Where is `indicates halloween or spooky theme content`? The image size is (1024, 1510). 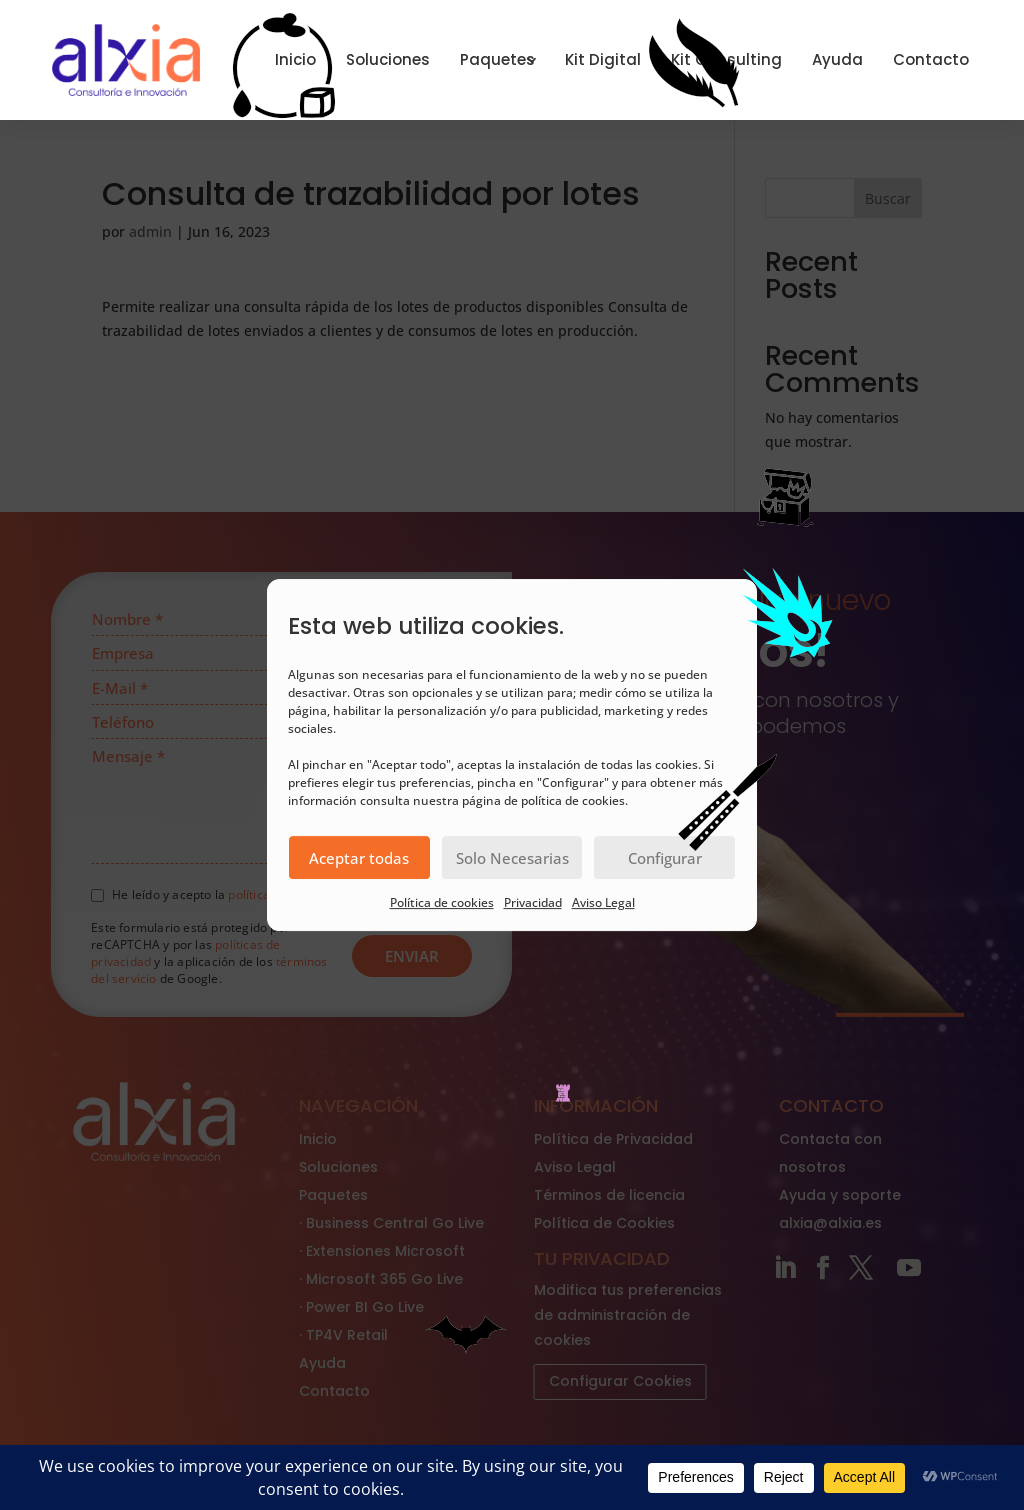 indicates halloween or spooky theme content is located at coordinates (466, 1335).